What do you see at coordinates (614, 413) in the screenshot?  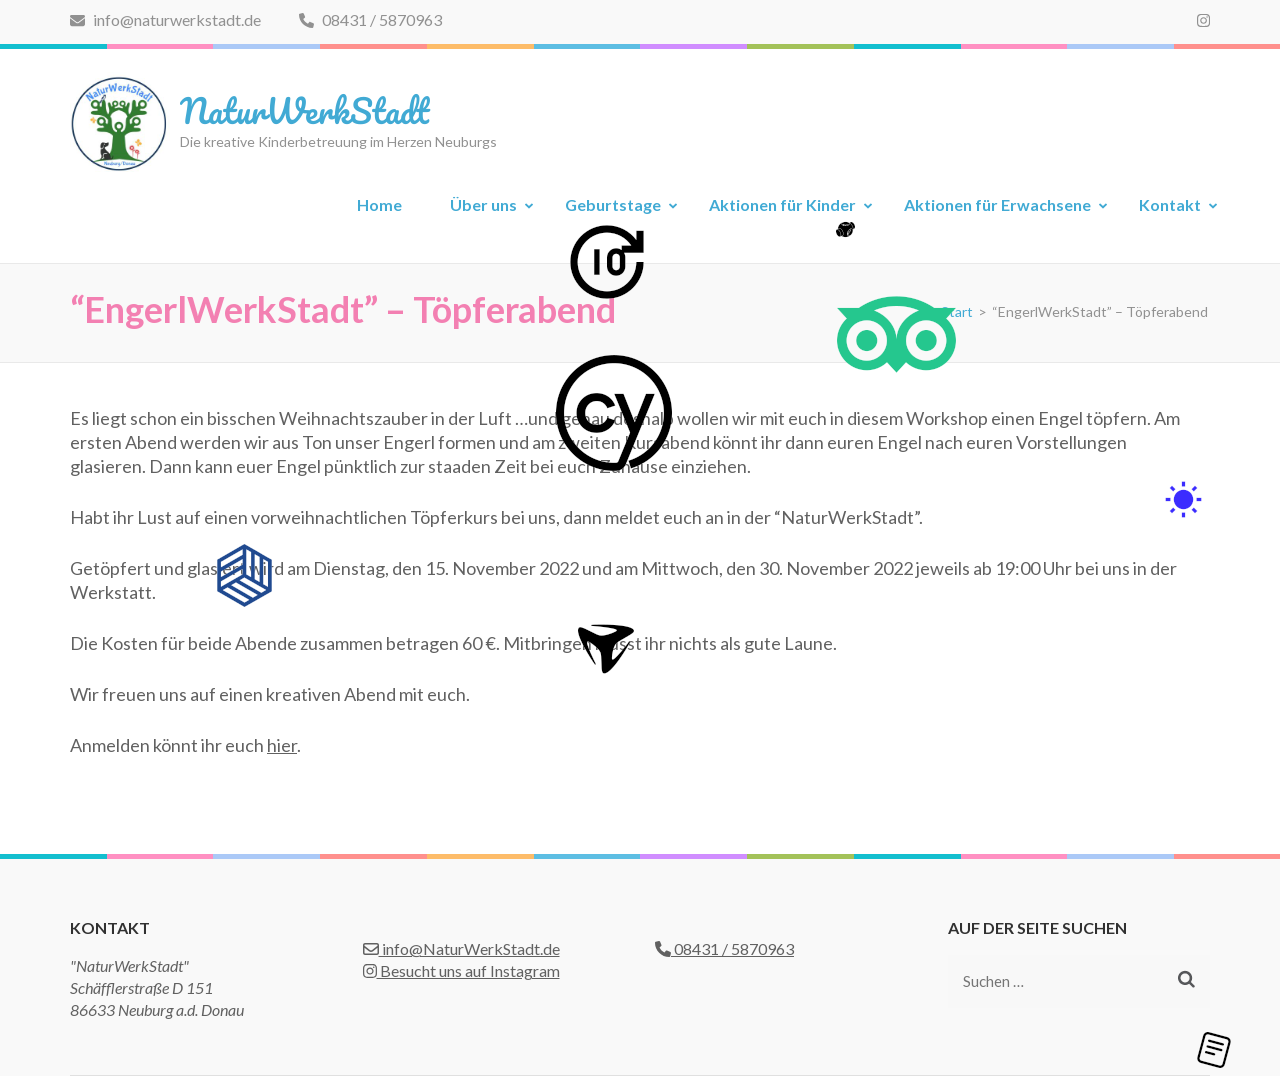 I see `cypress testing framework logo` at bounding box center [614, 413].